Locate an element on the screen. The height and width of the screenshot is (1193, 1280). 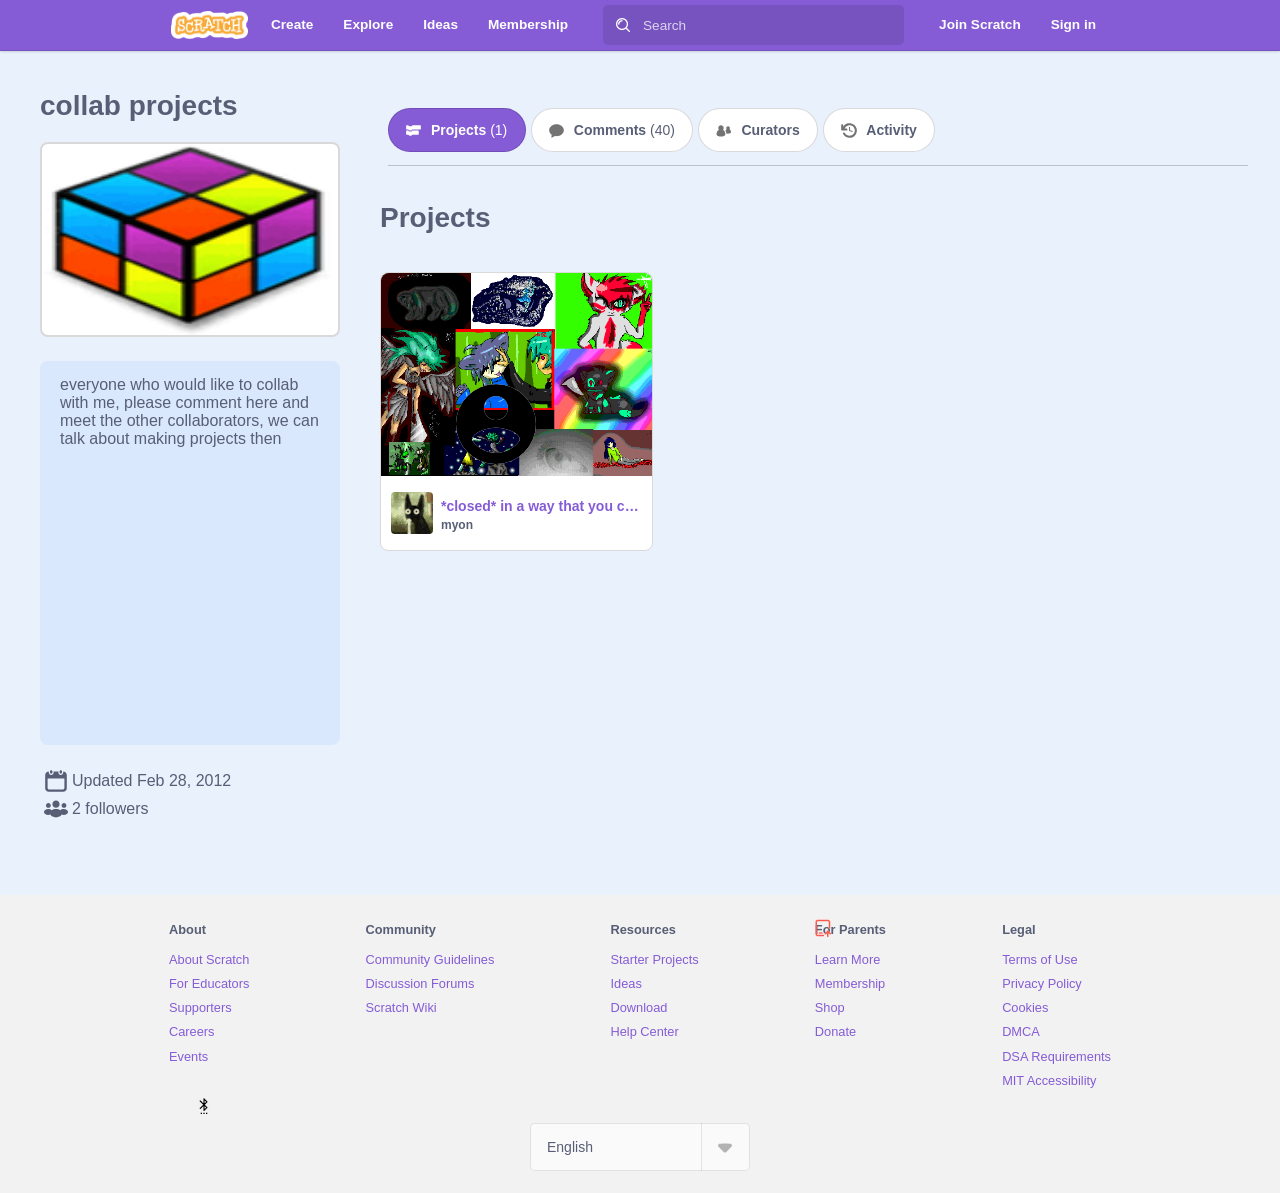
upload content to tablet device is located at coordinates (822, 928).